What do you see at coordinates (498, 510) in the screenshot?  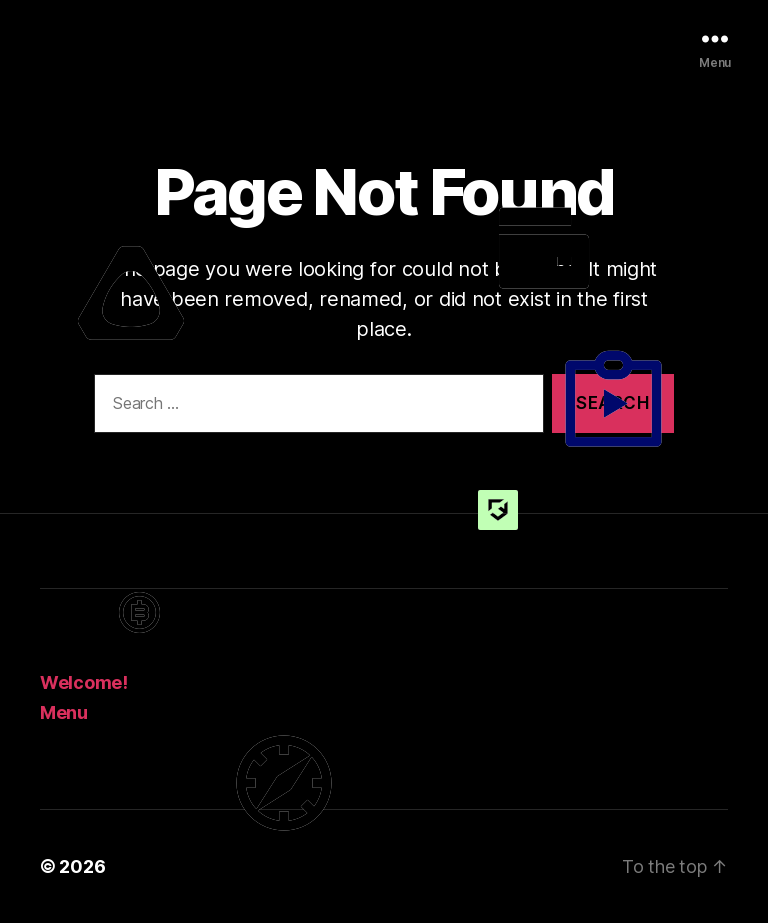 I see `clubforce app or service logo` at bounding box center [498, 510].